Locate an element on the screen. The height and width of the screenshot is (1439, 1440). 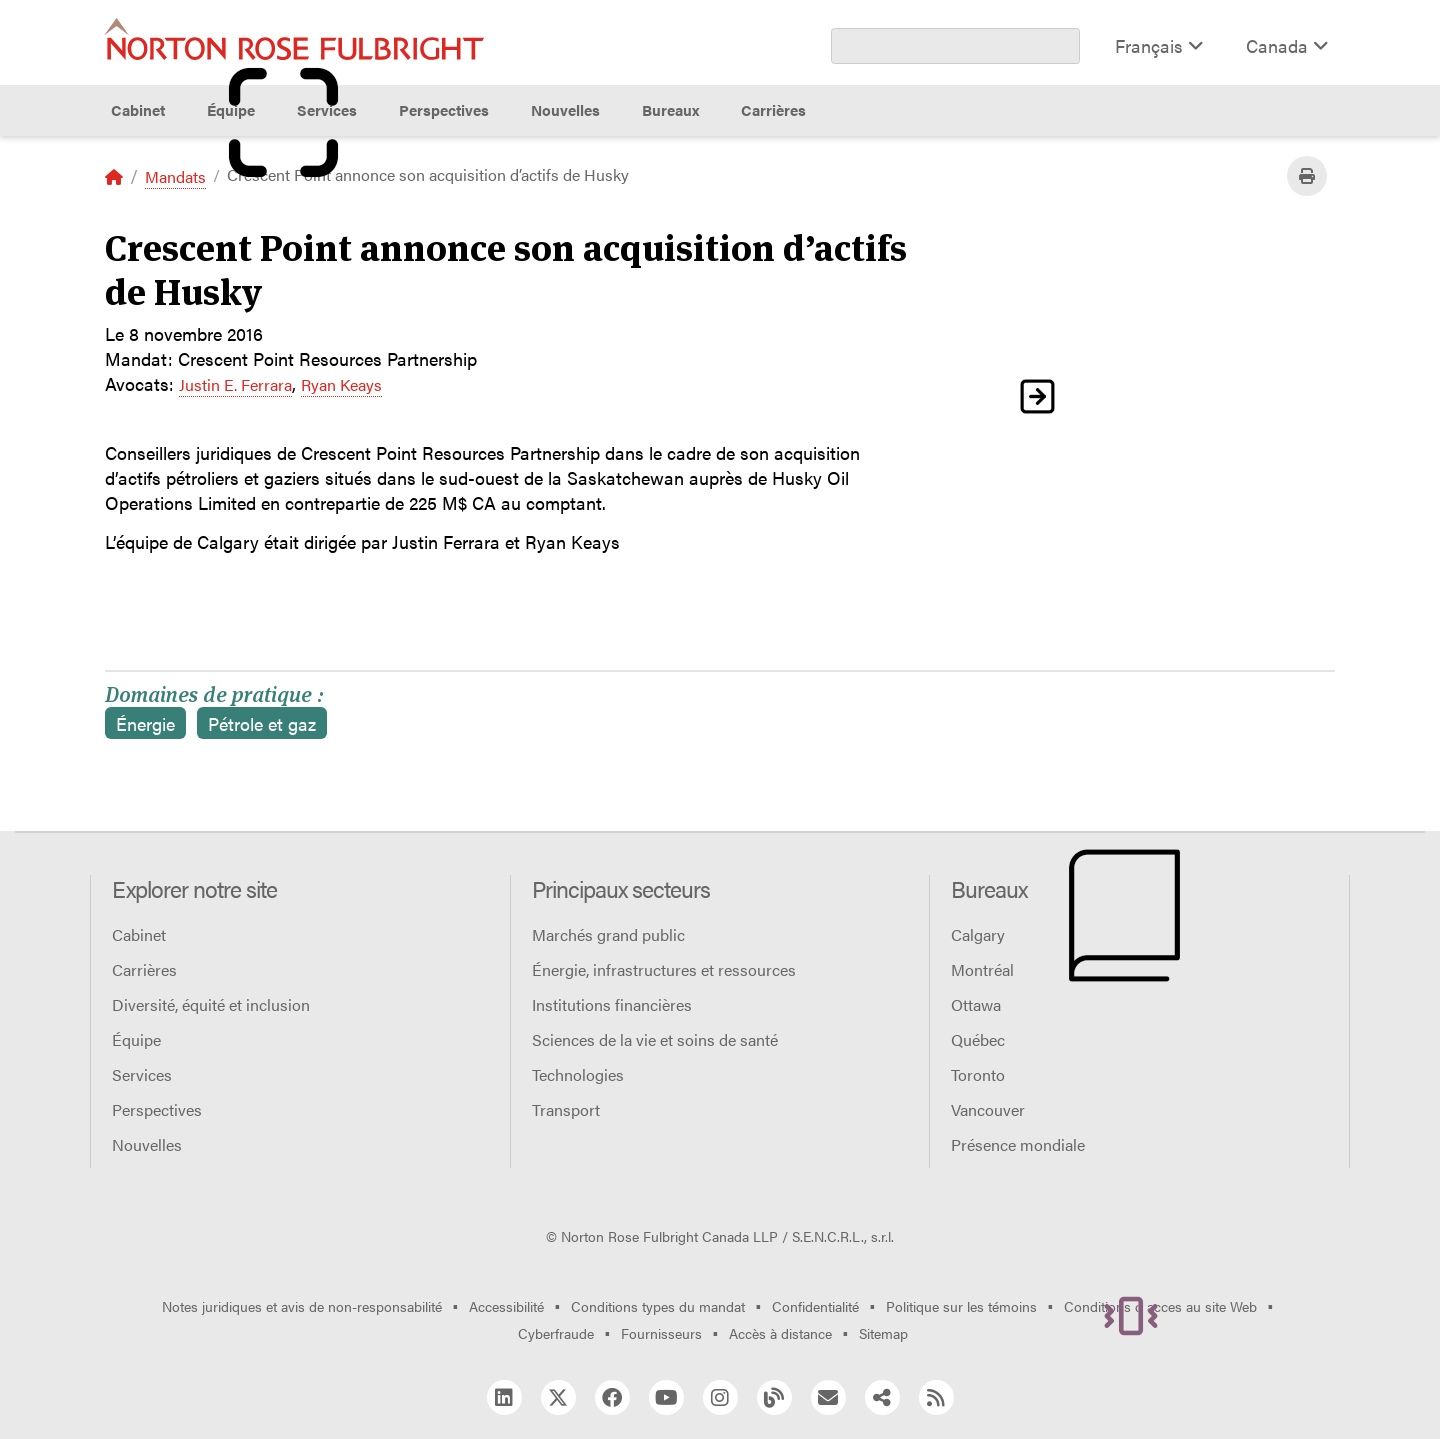
scan a QR code or barcode is located at coordinates (283, 122).